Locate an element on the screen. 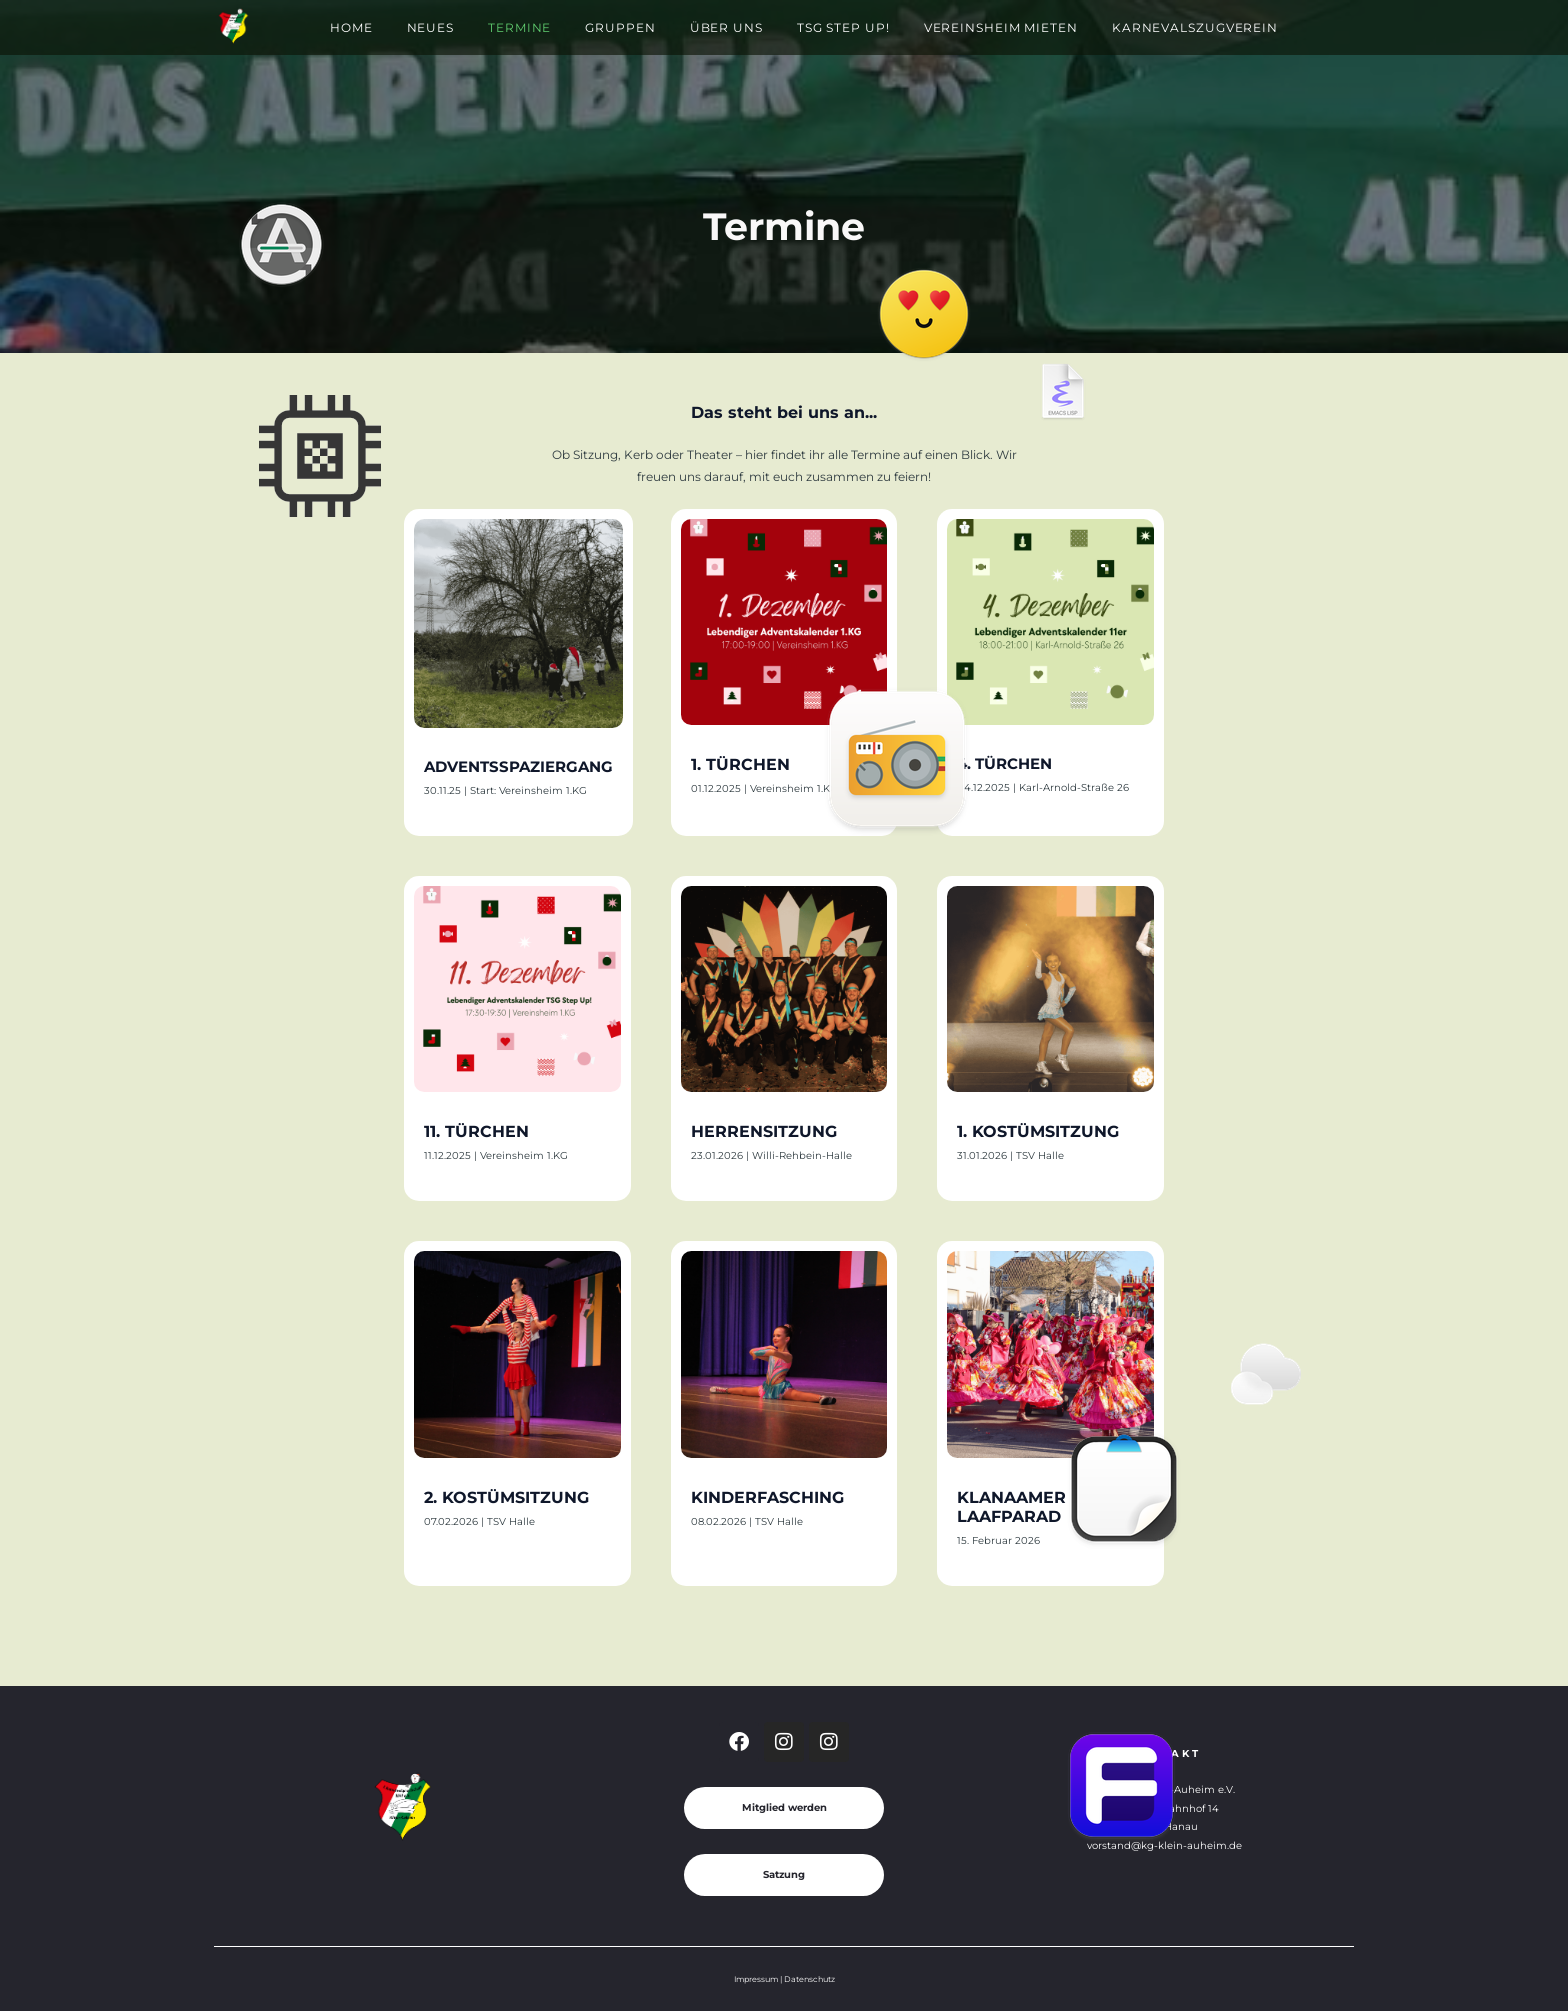  check for available software updates is located at coordinates (281, 244).